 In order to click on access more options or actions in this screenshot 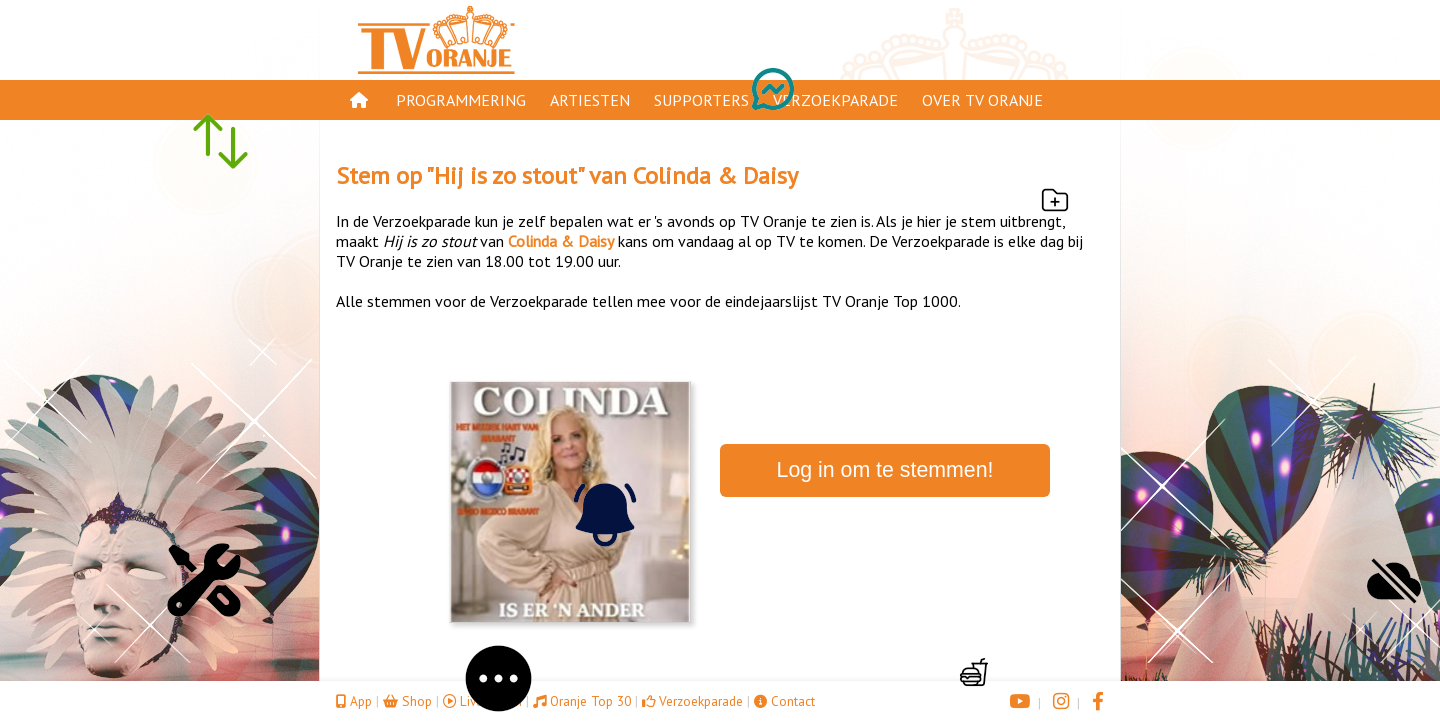, I will do `click(498, 678)`.